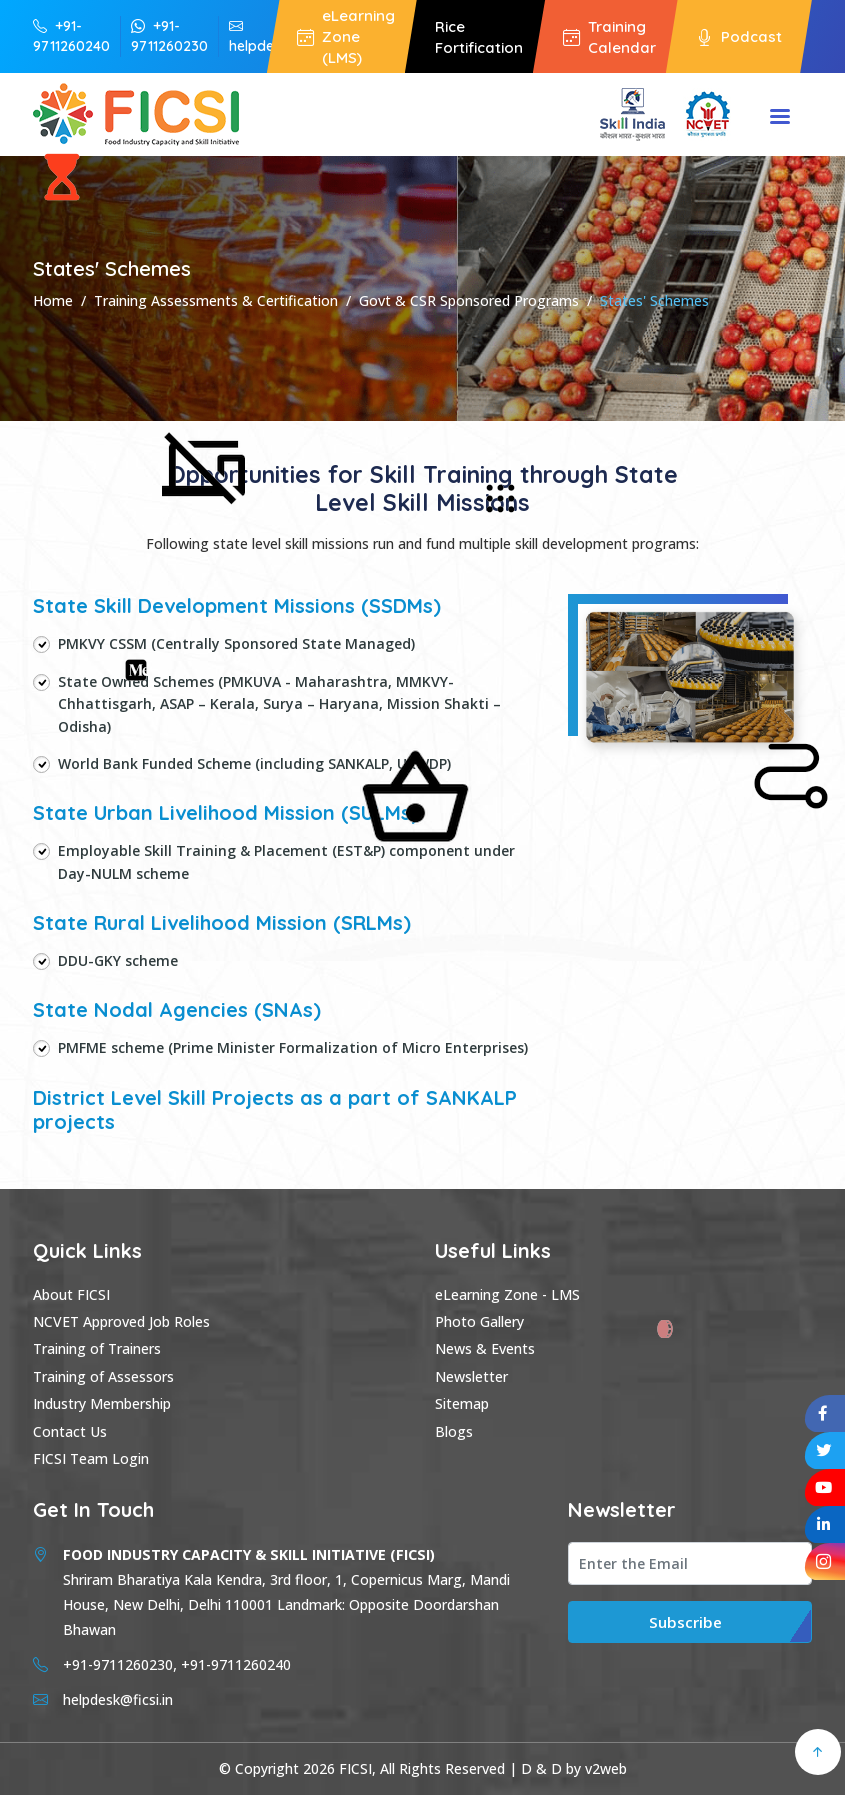 The width and height of the screenshot is (845, 1795). I want to click on indicates a process has just started or is beginning, so click(62, 177).